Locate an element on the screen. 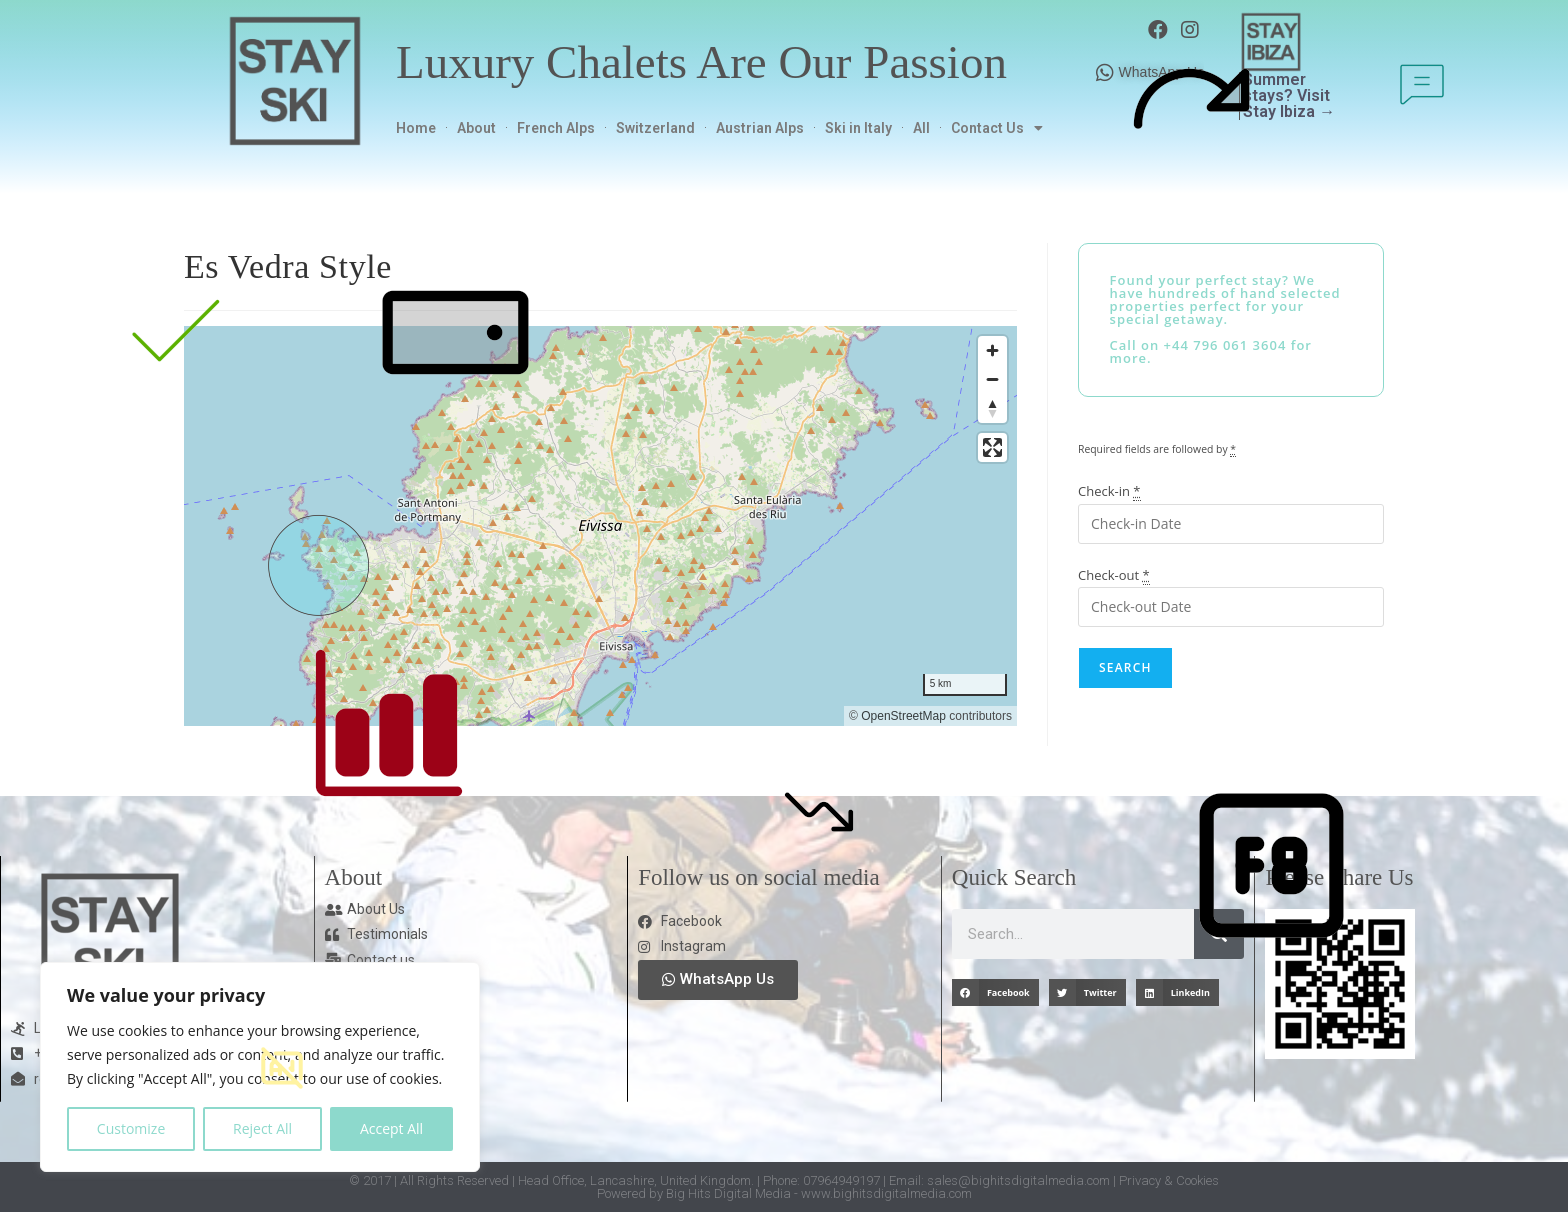  confirm or submit an action is located at coordinates (174, 327).